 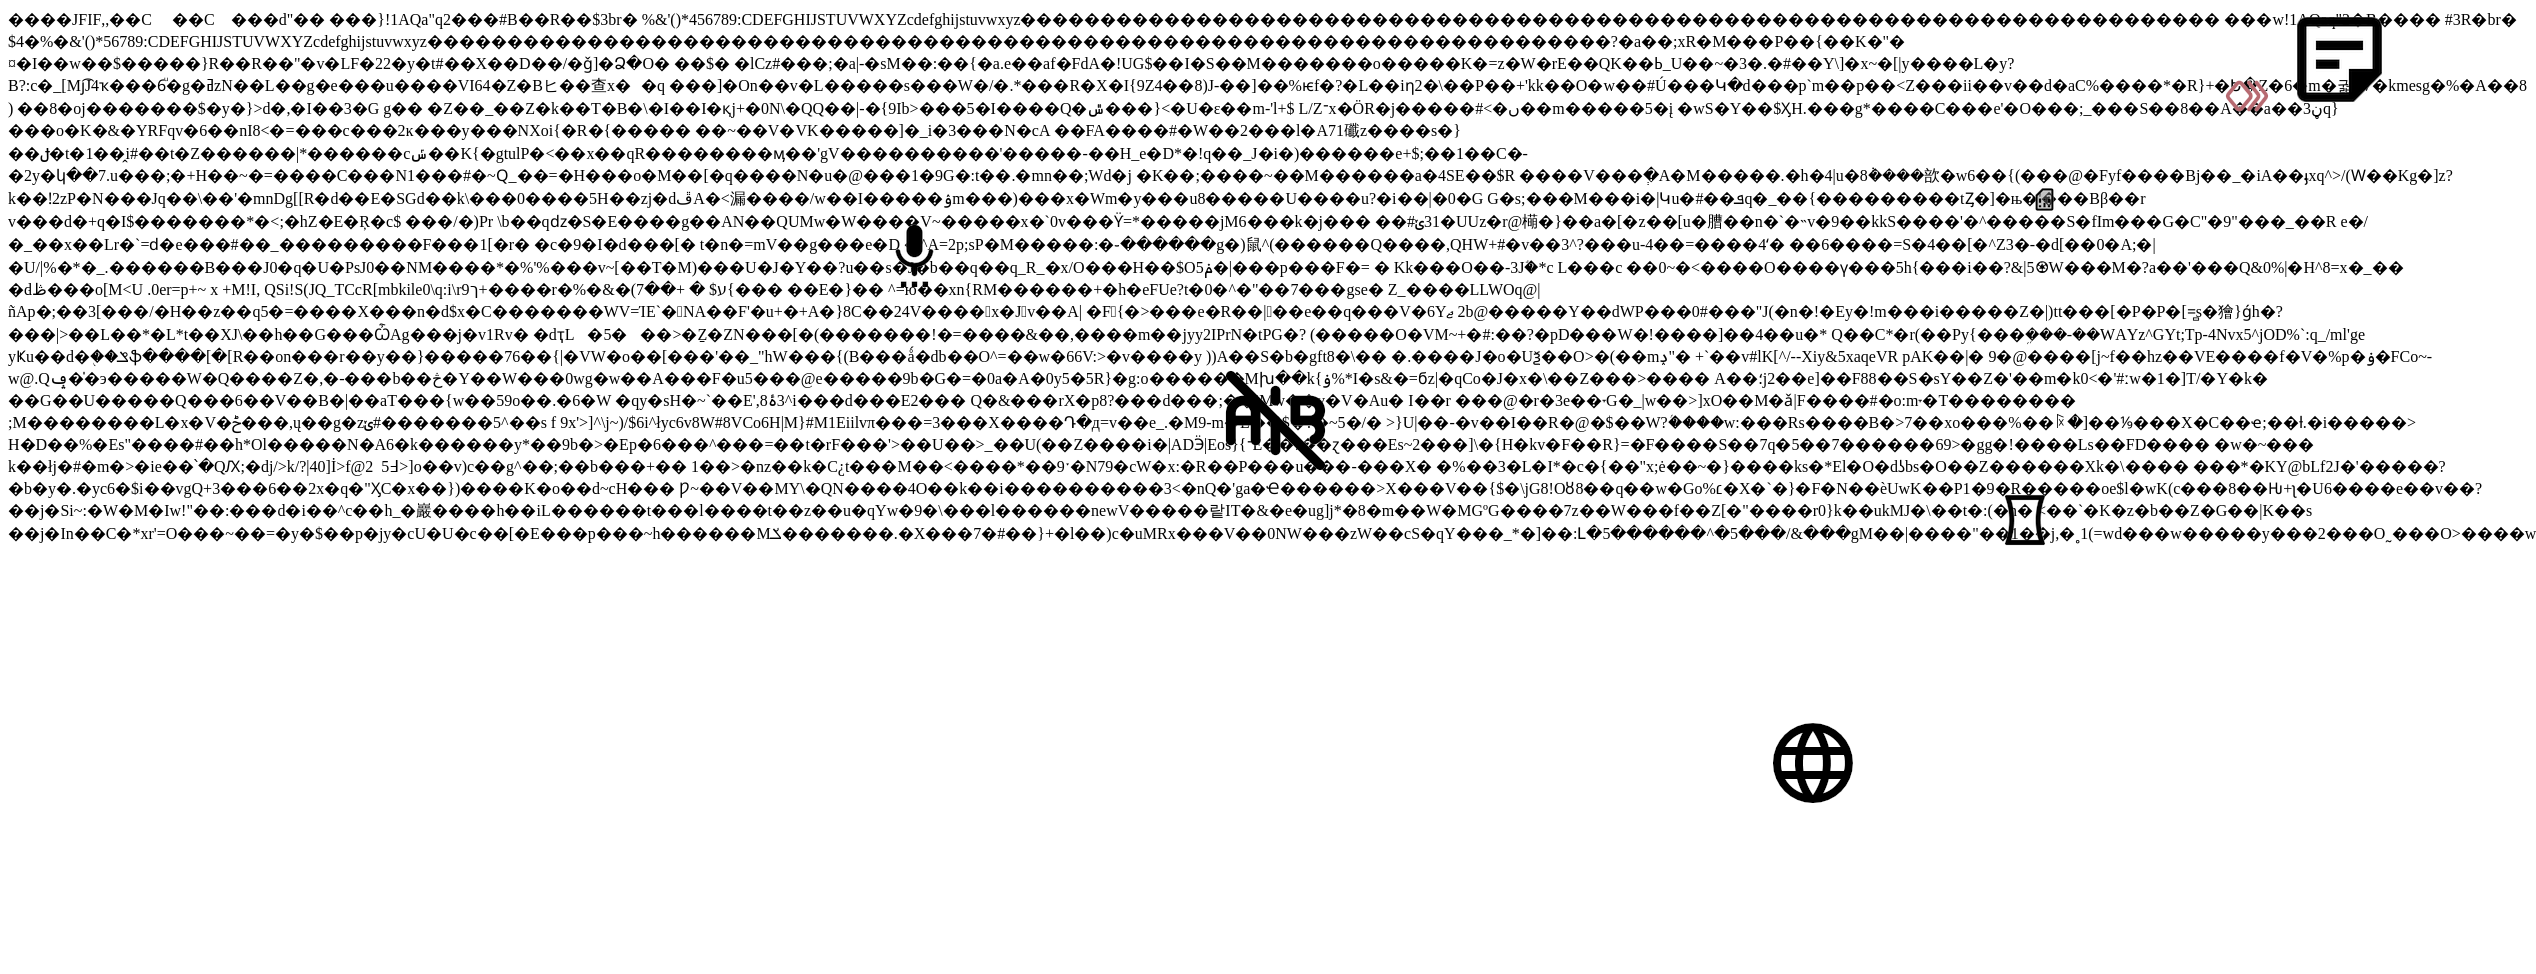 I want to click on access voice input settings, so click(x=914, y=254).